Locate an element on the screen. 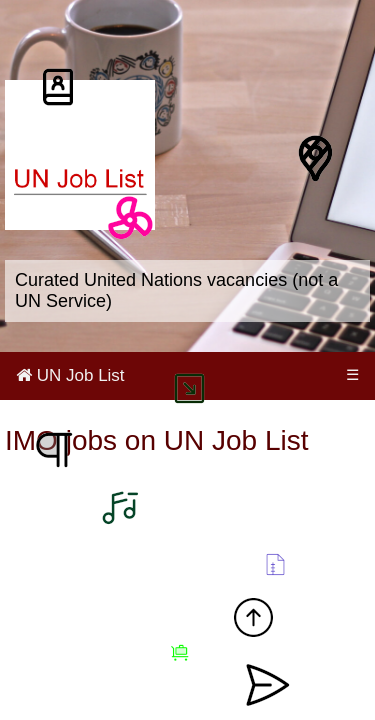  control fan or ventilation settings is located at coordinates (130, 220).